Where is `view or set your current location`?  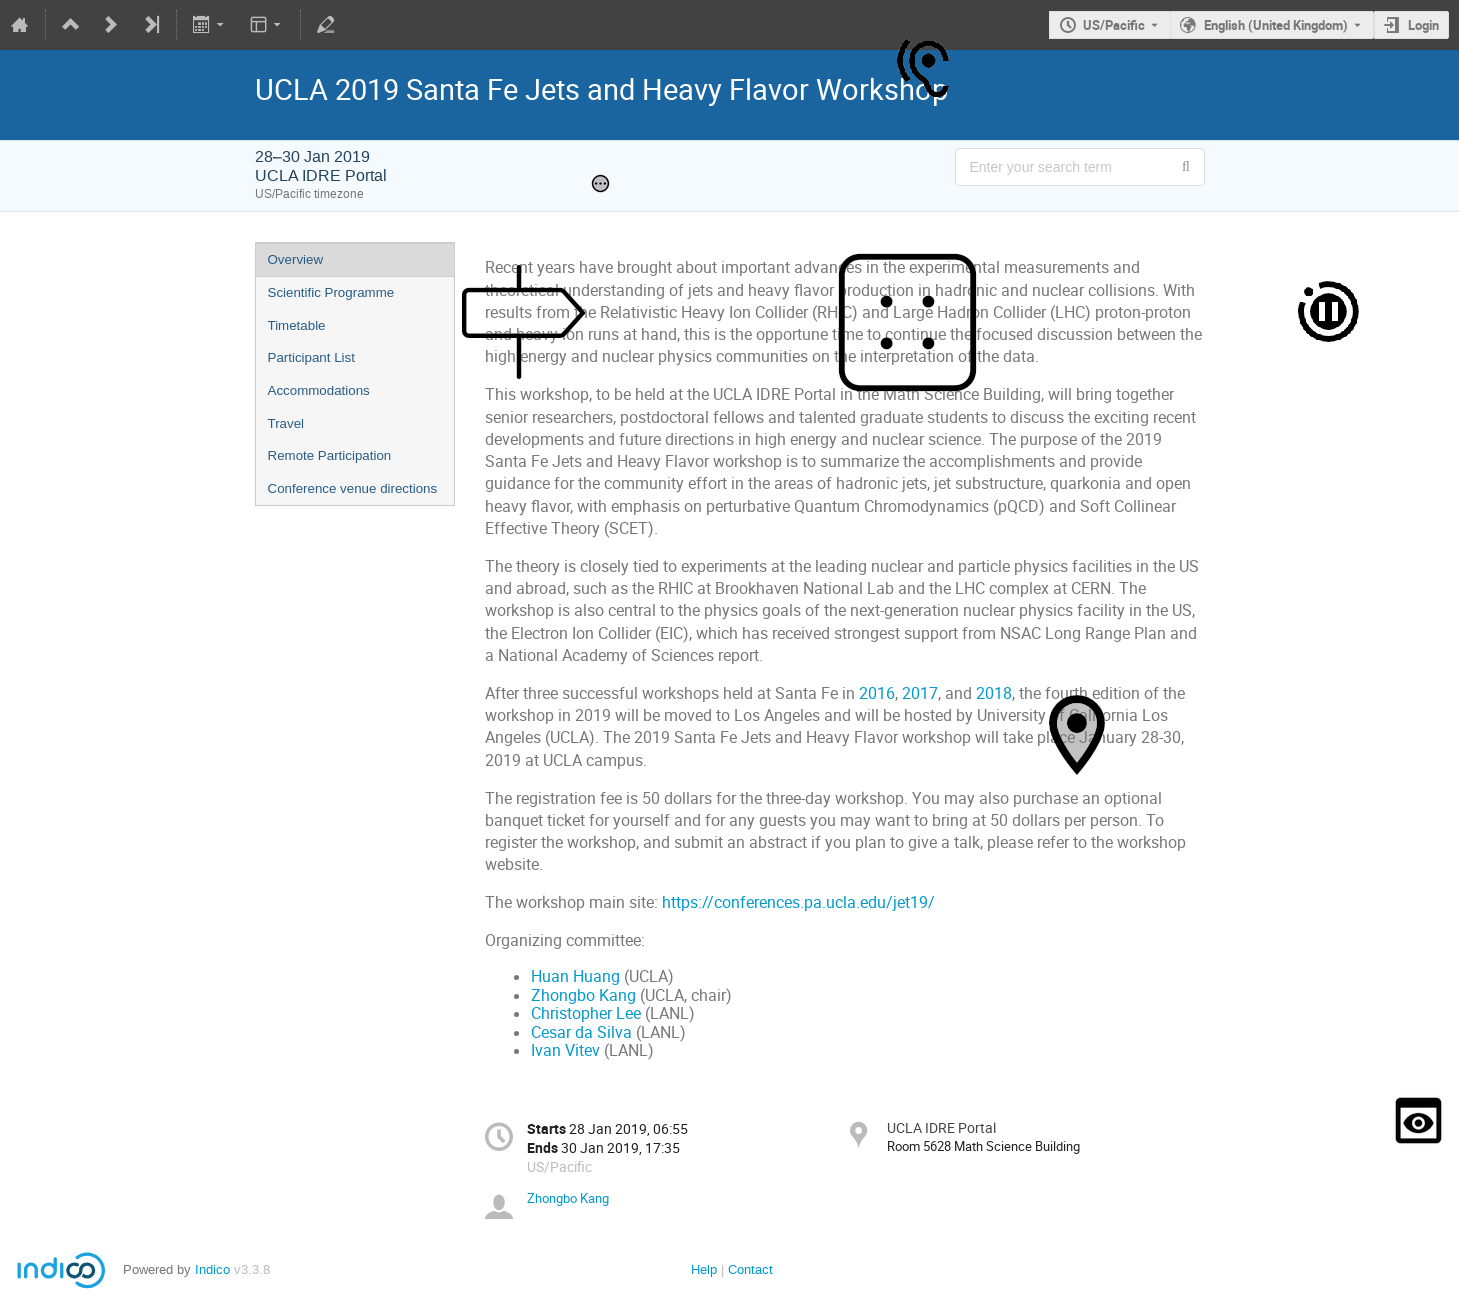
view or set your current location is located at coordinates (1077, 735).